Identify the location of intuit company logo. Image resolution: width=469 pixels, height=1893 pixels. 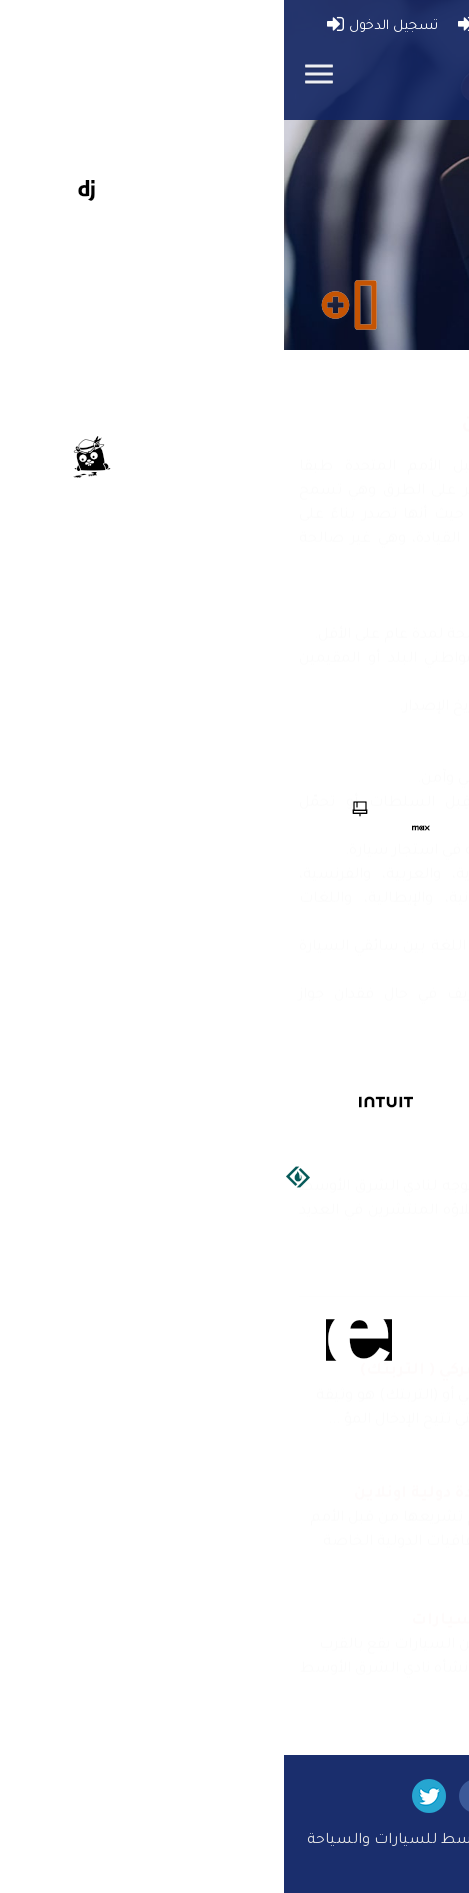
(386, 1102).